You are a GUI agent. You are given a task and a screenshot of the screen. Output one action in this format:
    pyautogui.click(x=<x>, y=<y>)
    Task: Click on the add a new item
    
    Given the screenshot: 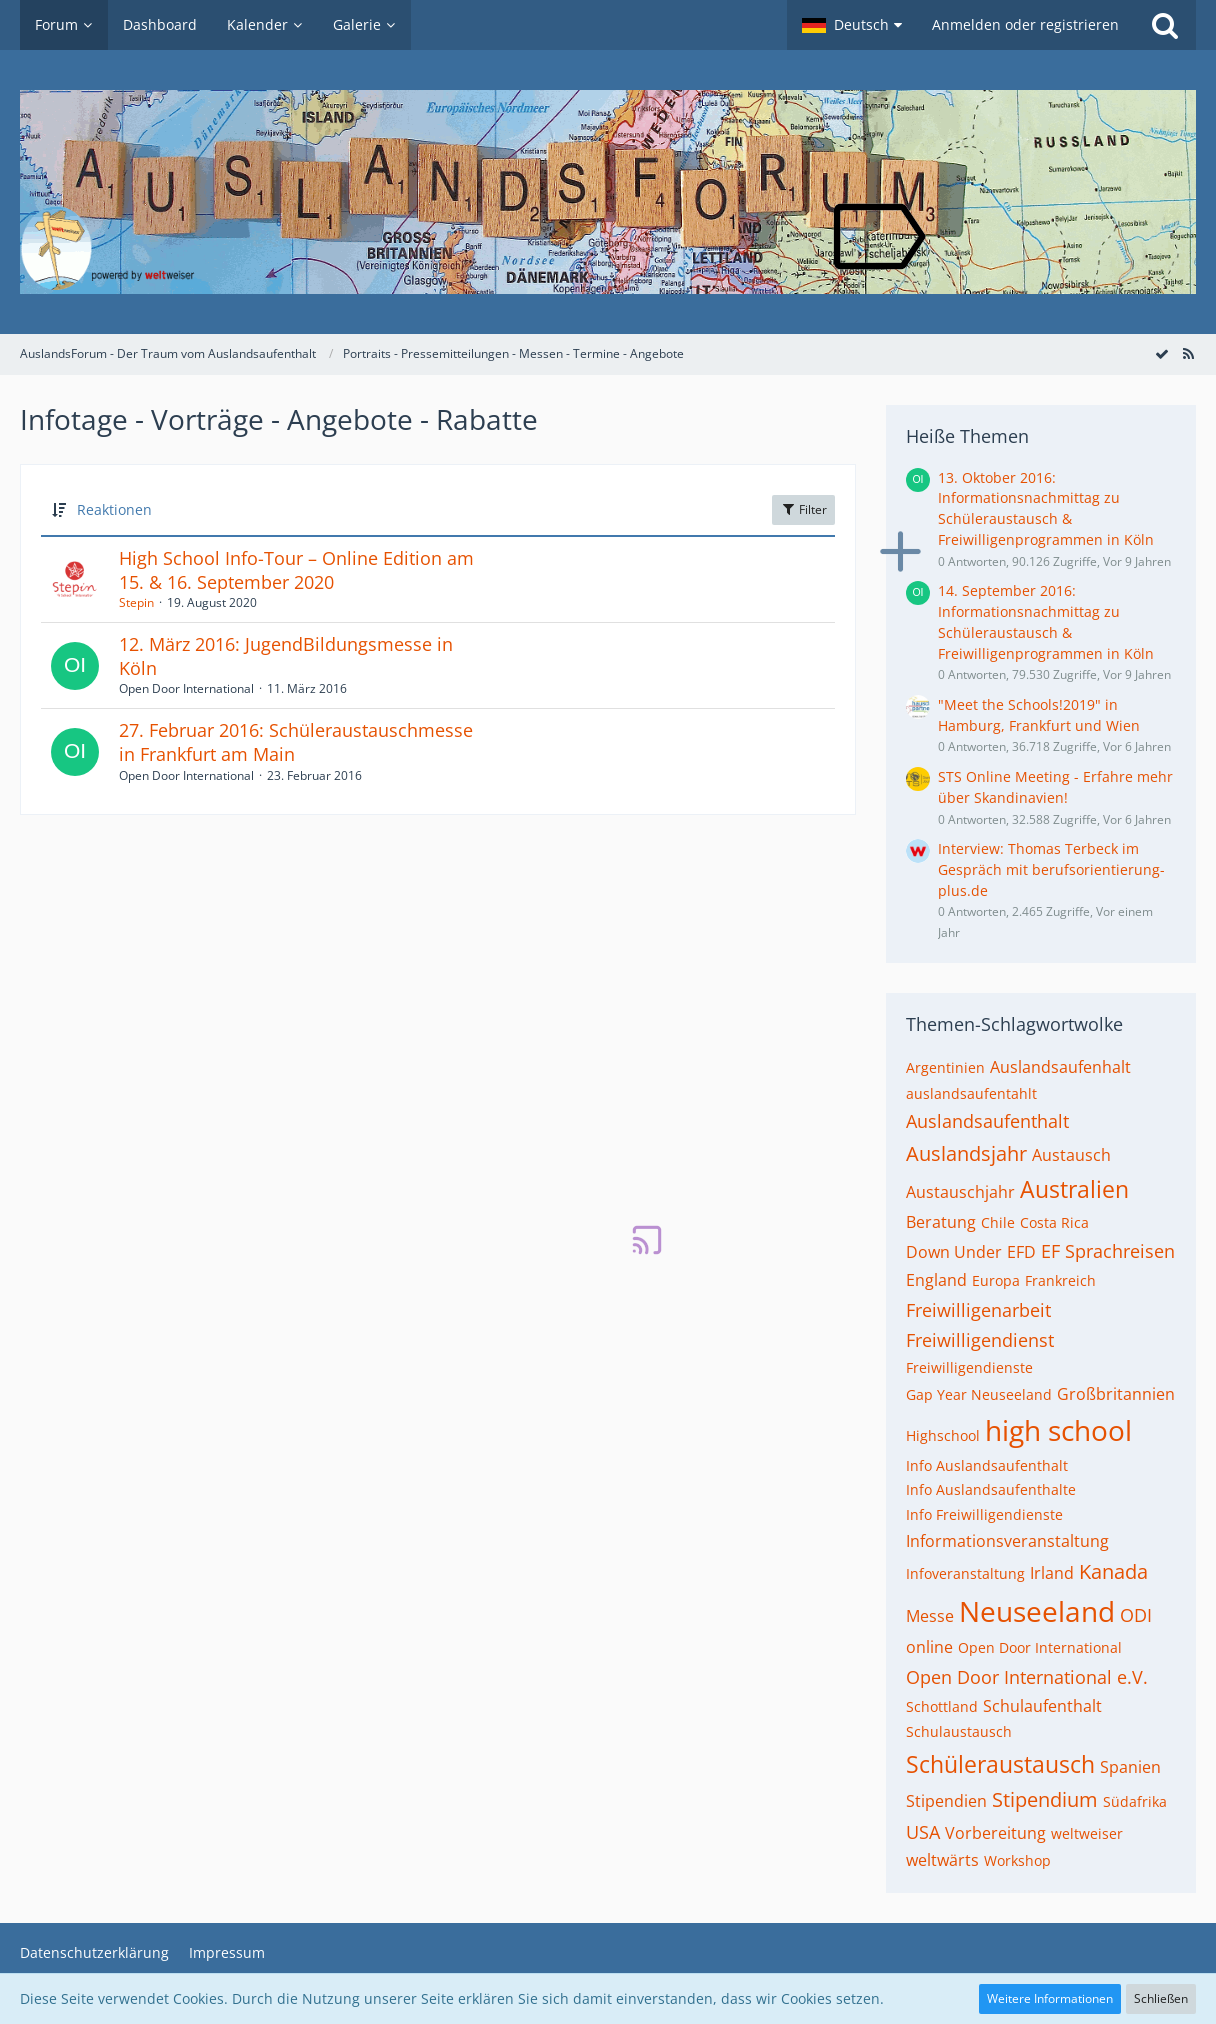 What is the action you would take?
    pyautogui.click(x=900, y=551)
    